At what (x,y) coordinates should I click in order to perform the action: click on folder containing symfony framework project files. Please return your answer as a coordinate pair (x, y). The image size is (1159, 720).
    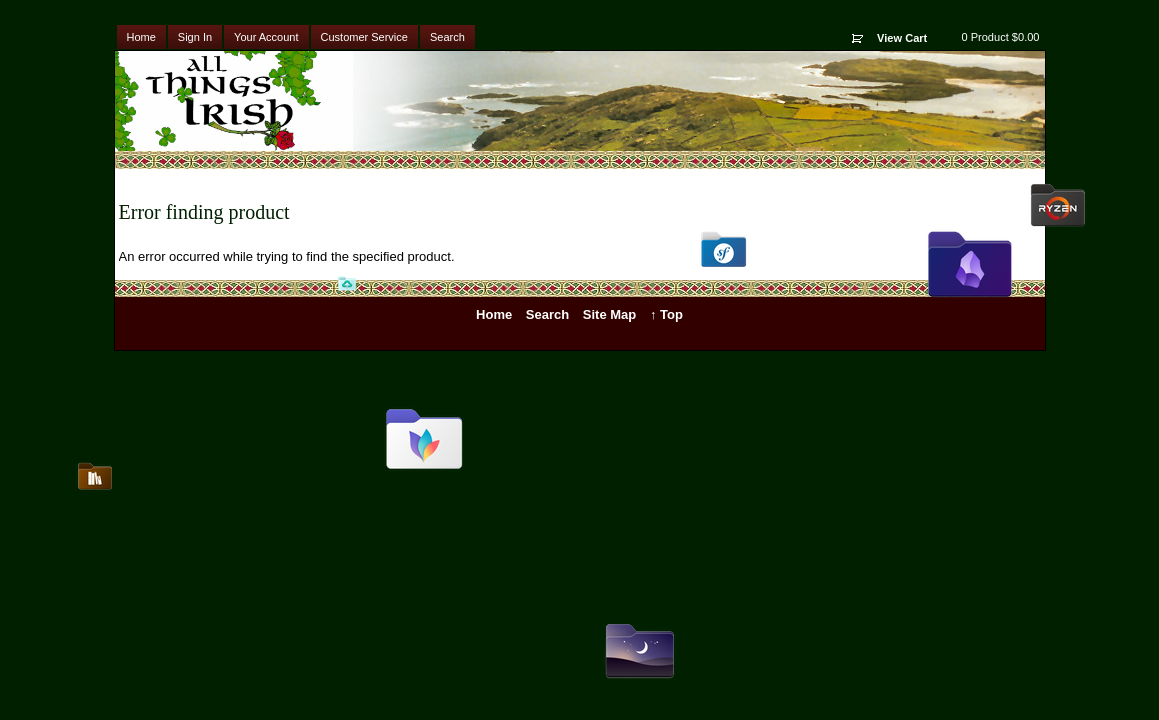
    Looking at the image, I should click on (723, 250).